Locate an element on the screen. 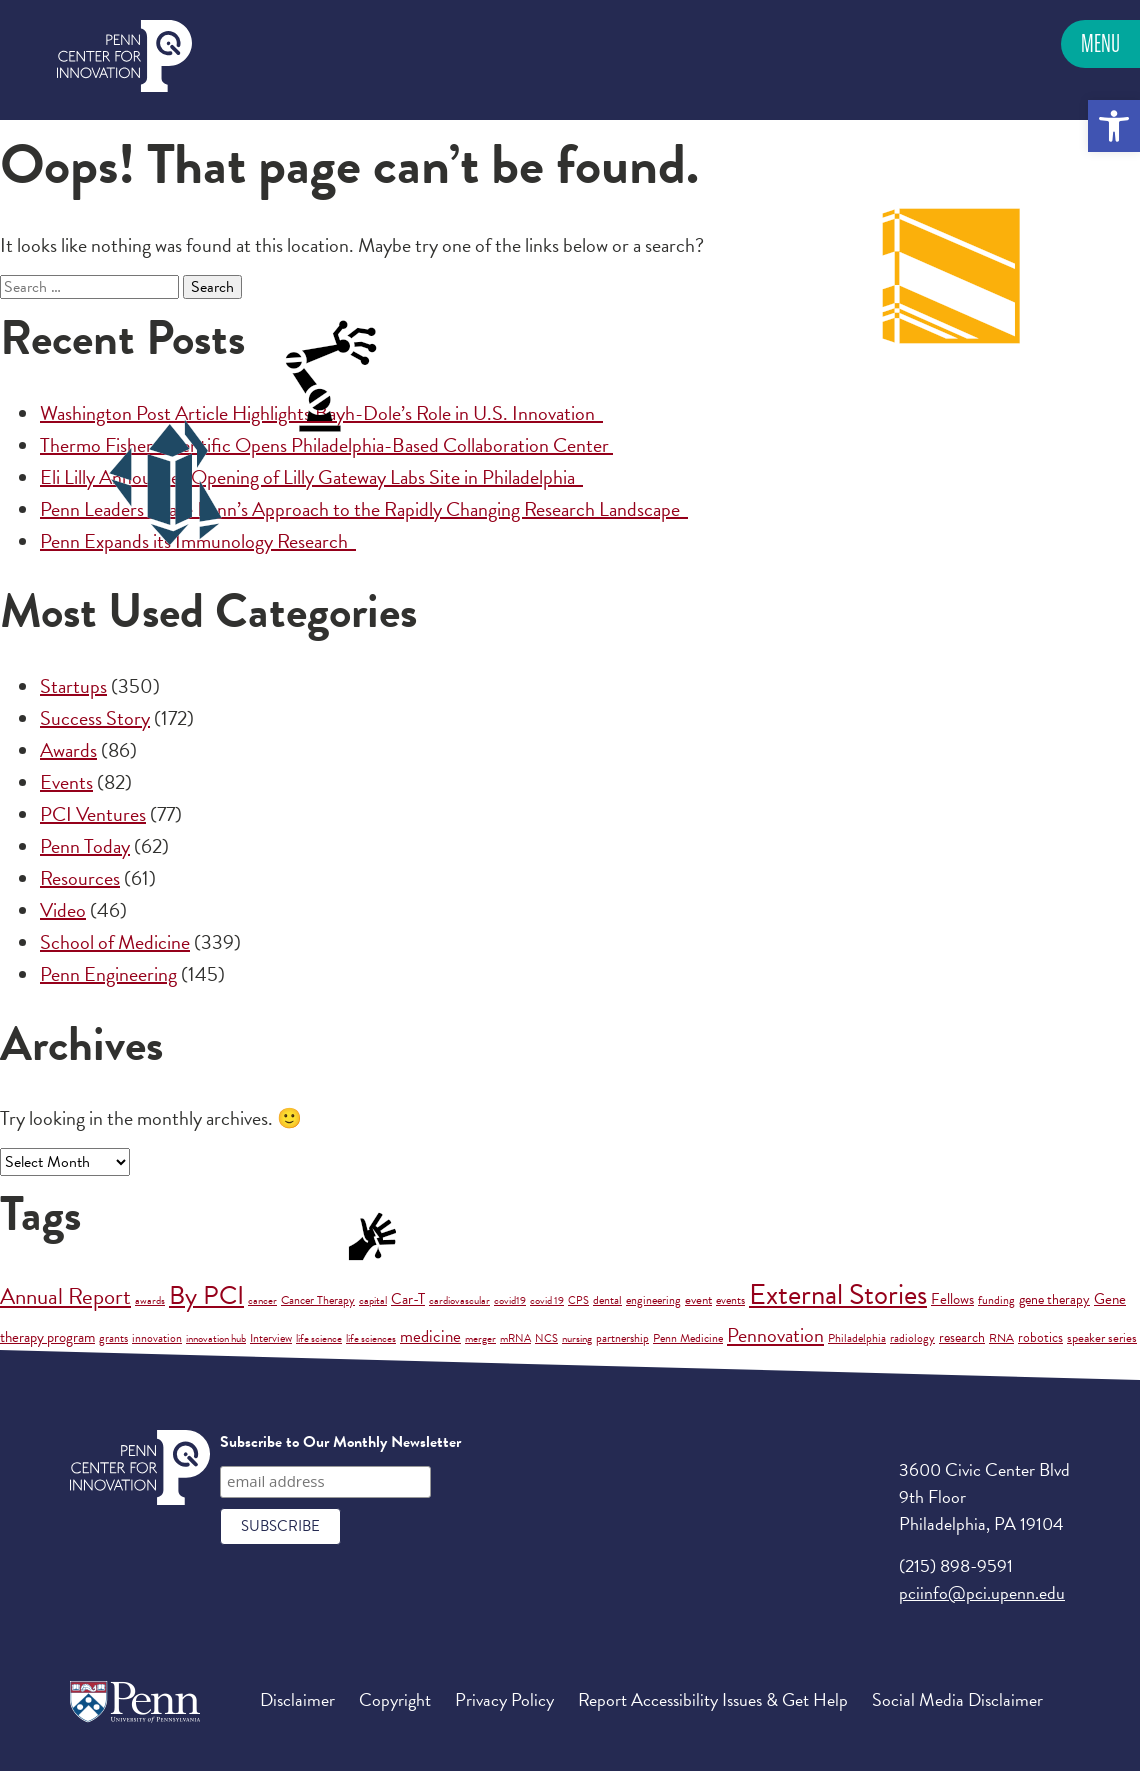  indicates injury or wound requiring first aid is located at coordinates (372, 1236).